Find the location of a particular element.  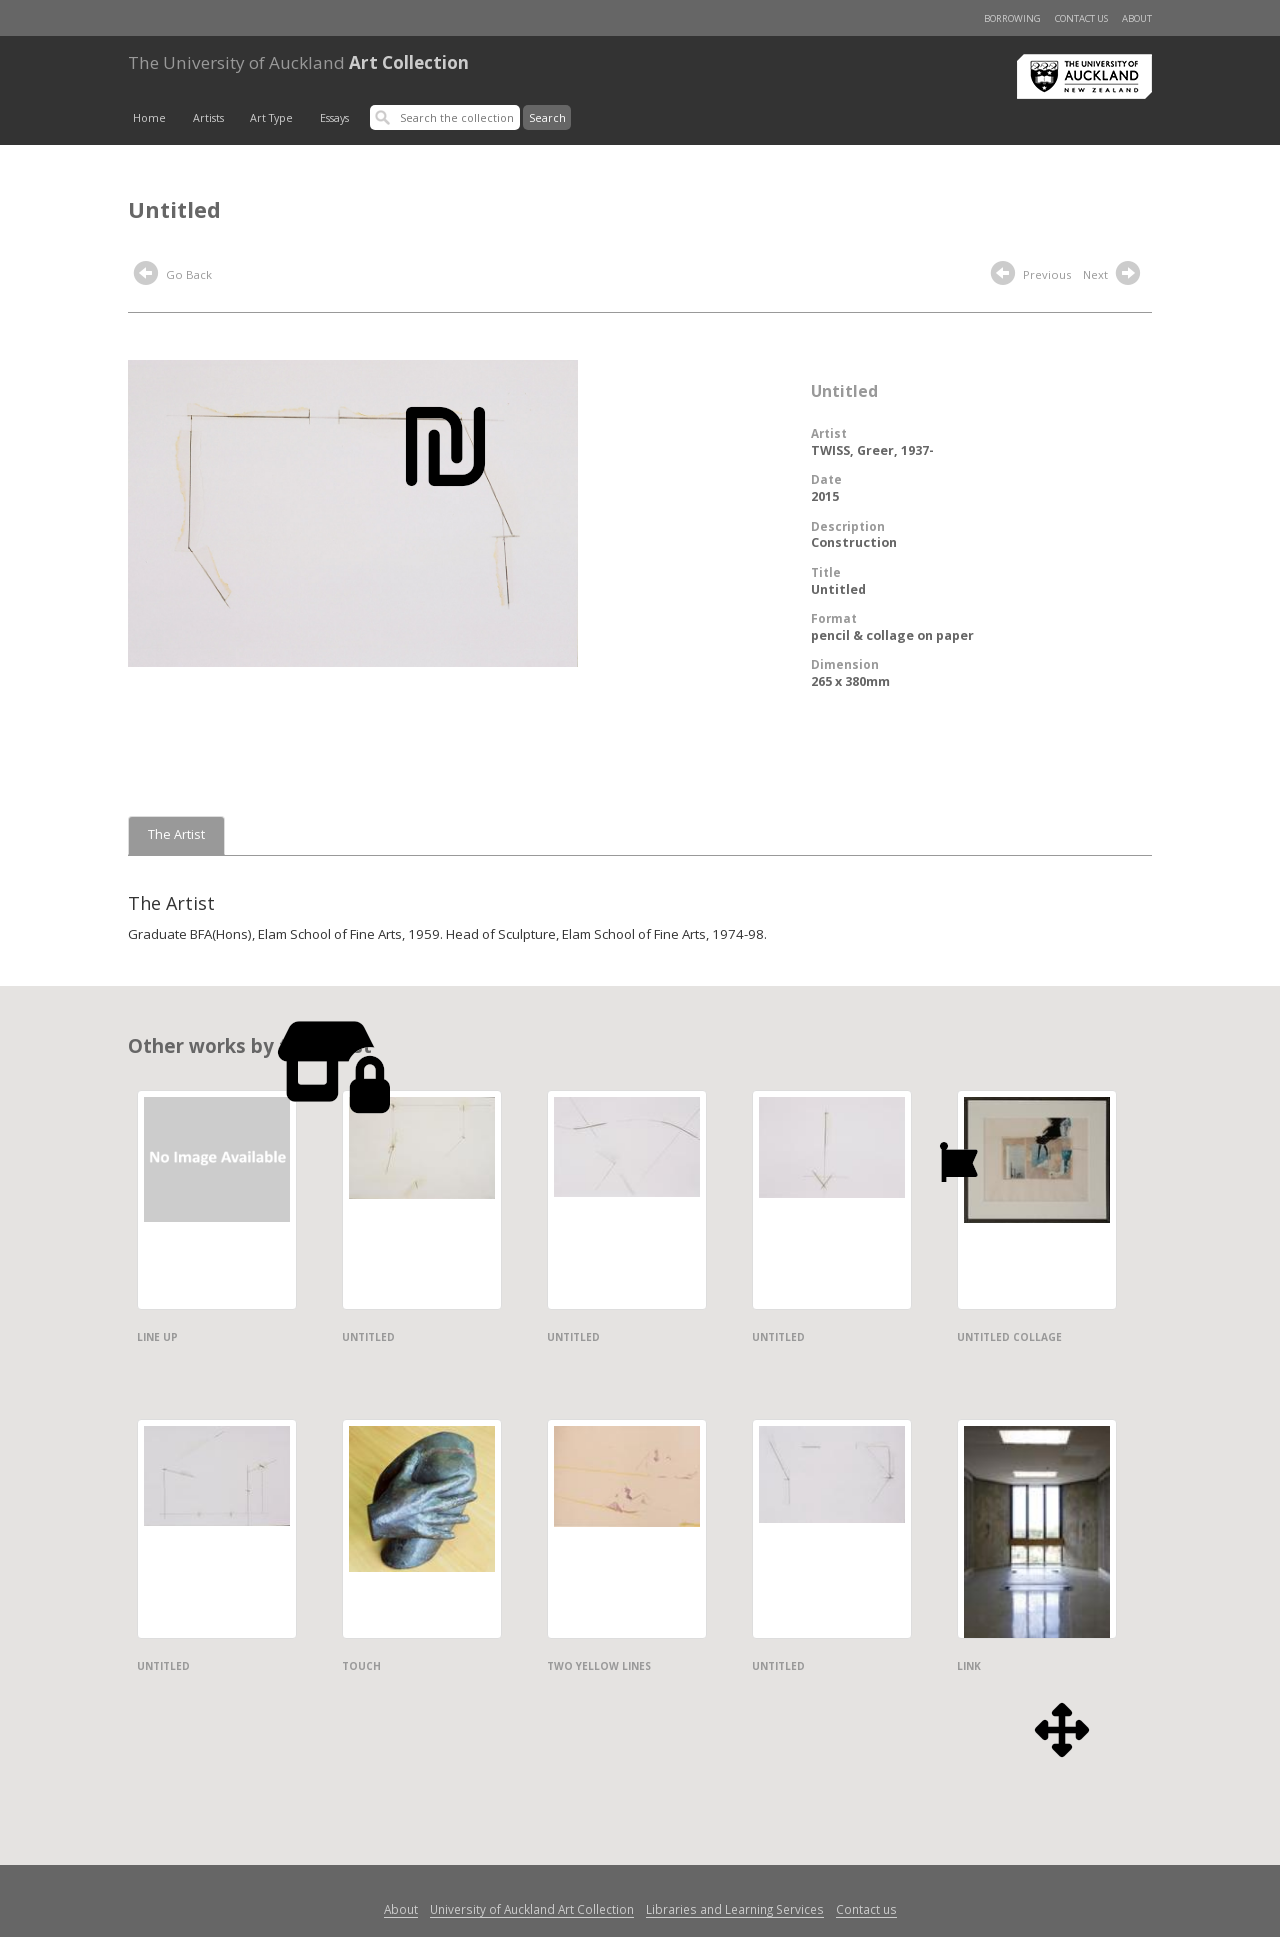

font awesome brand logo is located at coordinates (959, 1162).